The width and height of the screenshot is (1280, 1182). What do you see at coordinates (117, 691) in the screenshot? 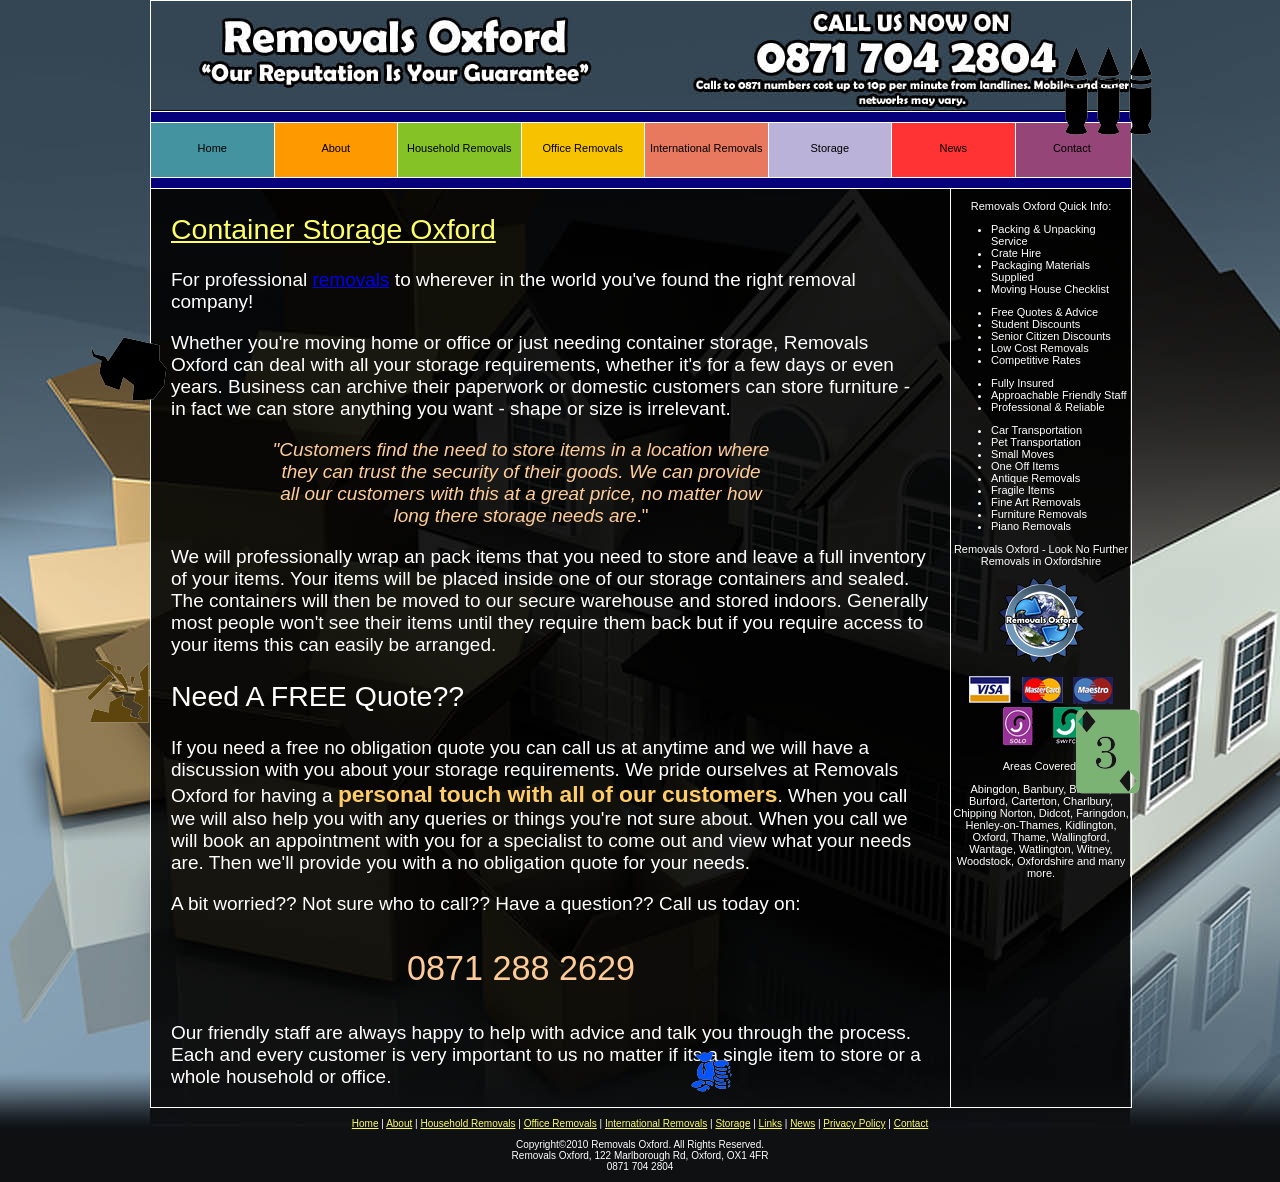
I see `access mining or resource extraction features` at bounding box center [117, 691].